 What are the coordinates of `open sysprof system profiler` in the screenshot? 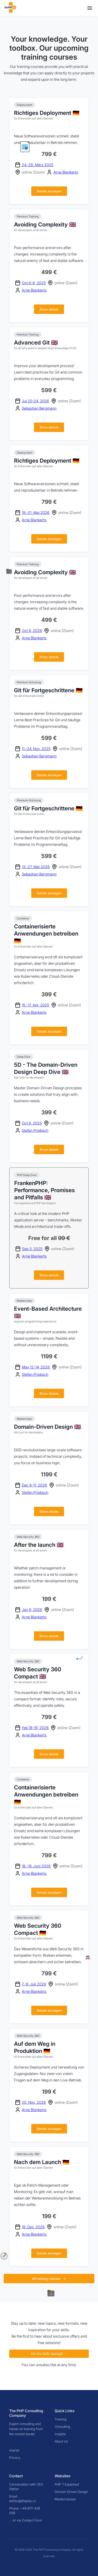 It's located at (4, 2256).